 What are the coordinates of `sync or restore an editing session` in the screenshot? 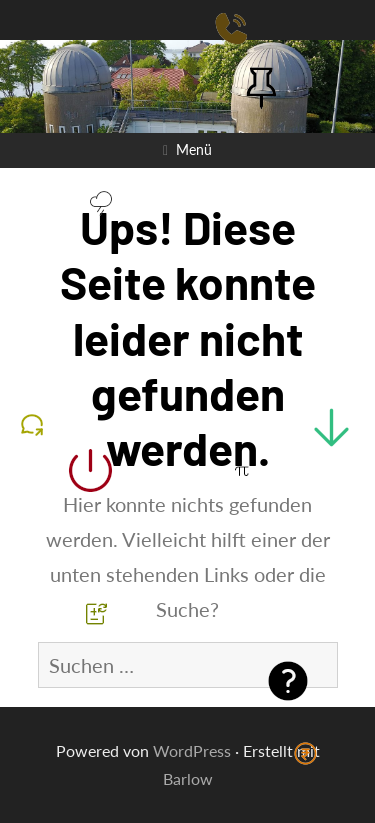 It's located at (95, 614).